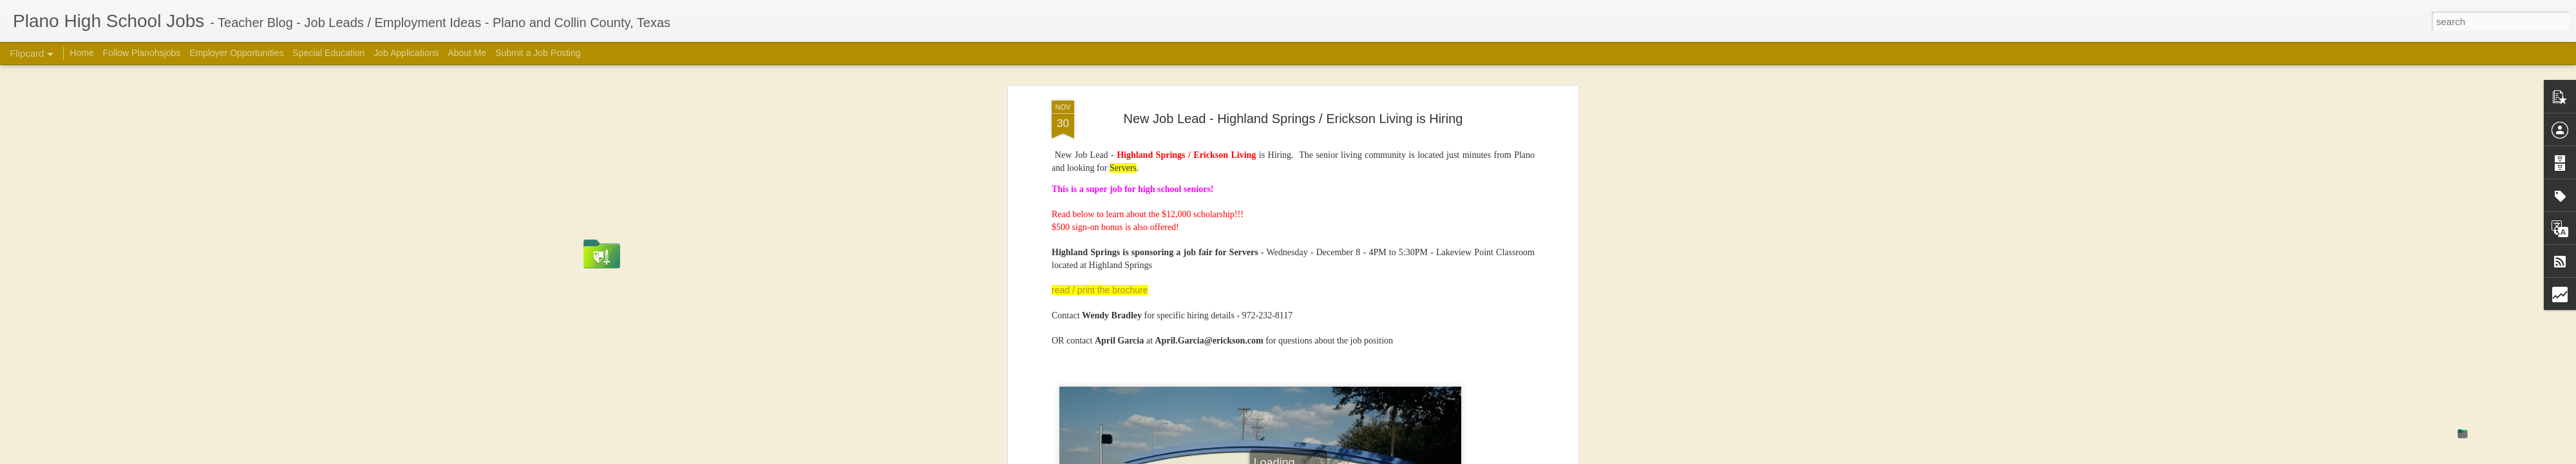 The image size is (2576, 464). What do you see at coordinates (2463, 434) in the screenshot?
I see `open folder containing files` at bounding box center [2463, 434].